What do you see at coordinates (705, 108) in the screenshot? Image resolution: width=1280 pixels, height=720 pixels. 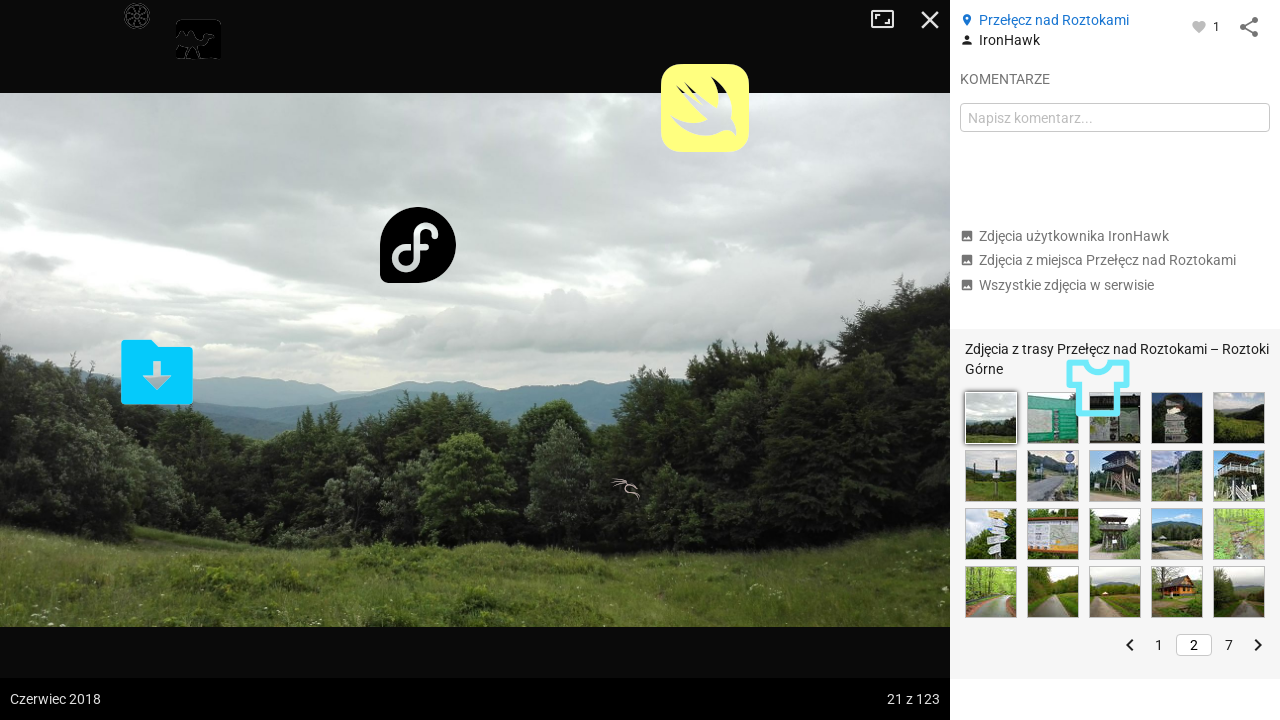 I see `Swift programming language logo` at bounding box center [705, 108].